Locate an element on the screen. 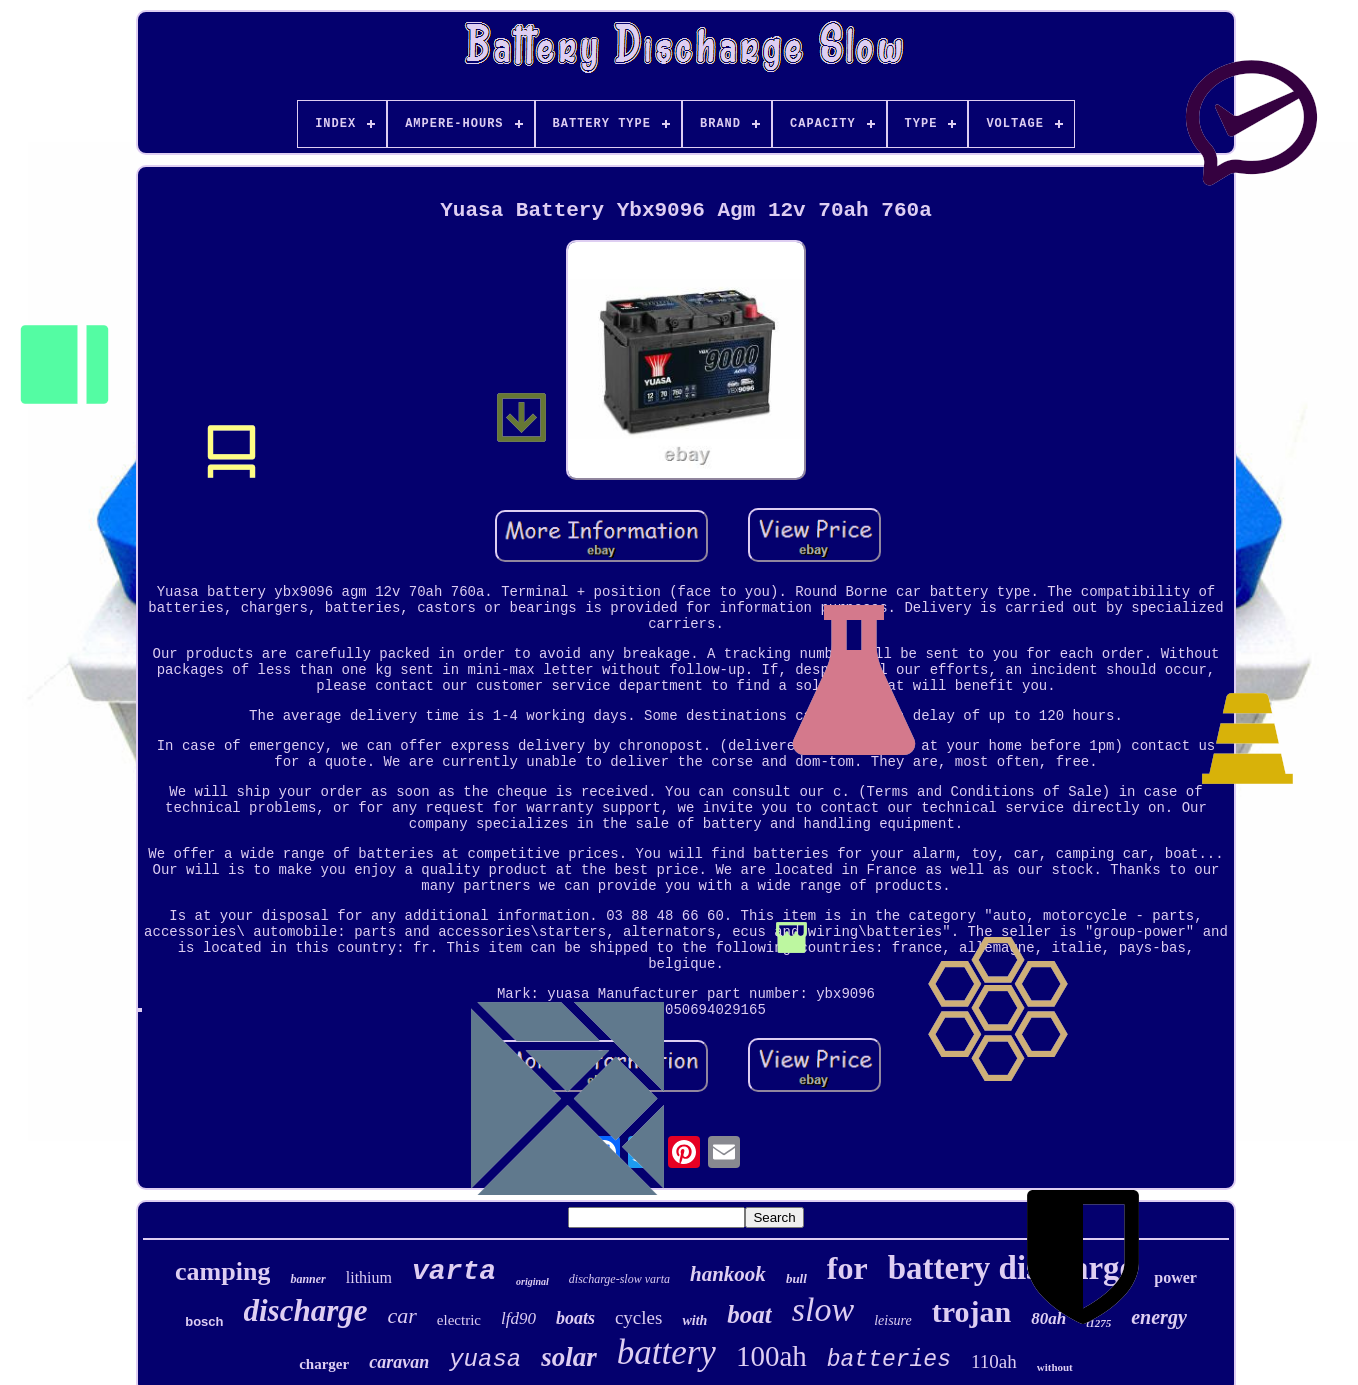 The image size is (1358, 1385). elm programming language logo is located at coordinates (567, 1098).